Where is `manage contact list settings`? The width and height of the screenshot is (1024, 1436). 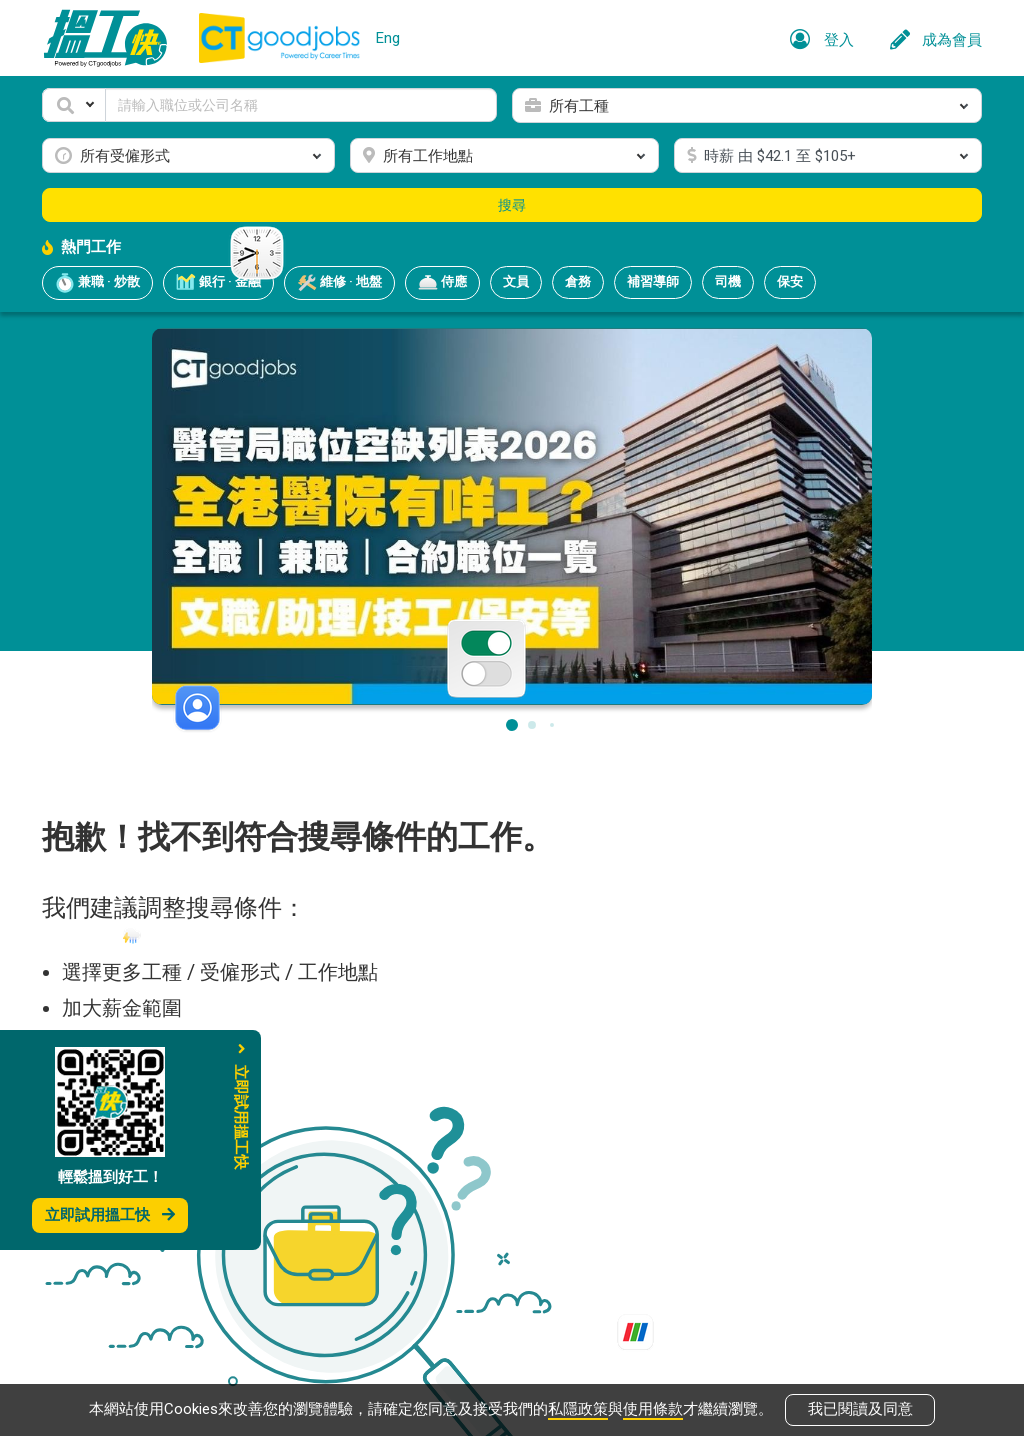 manage contact list settings is located at coordinates (197, 708).